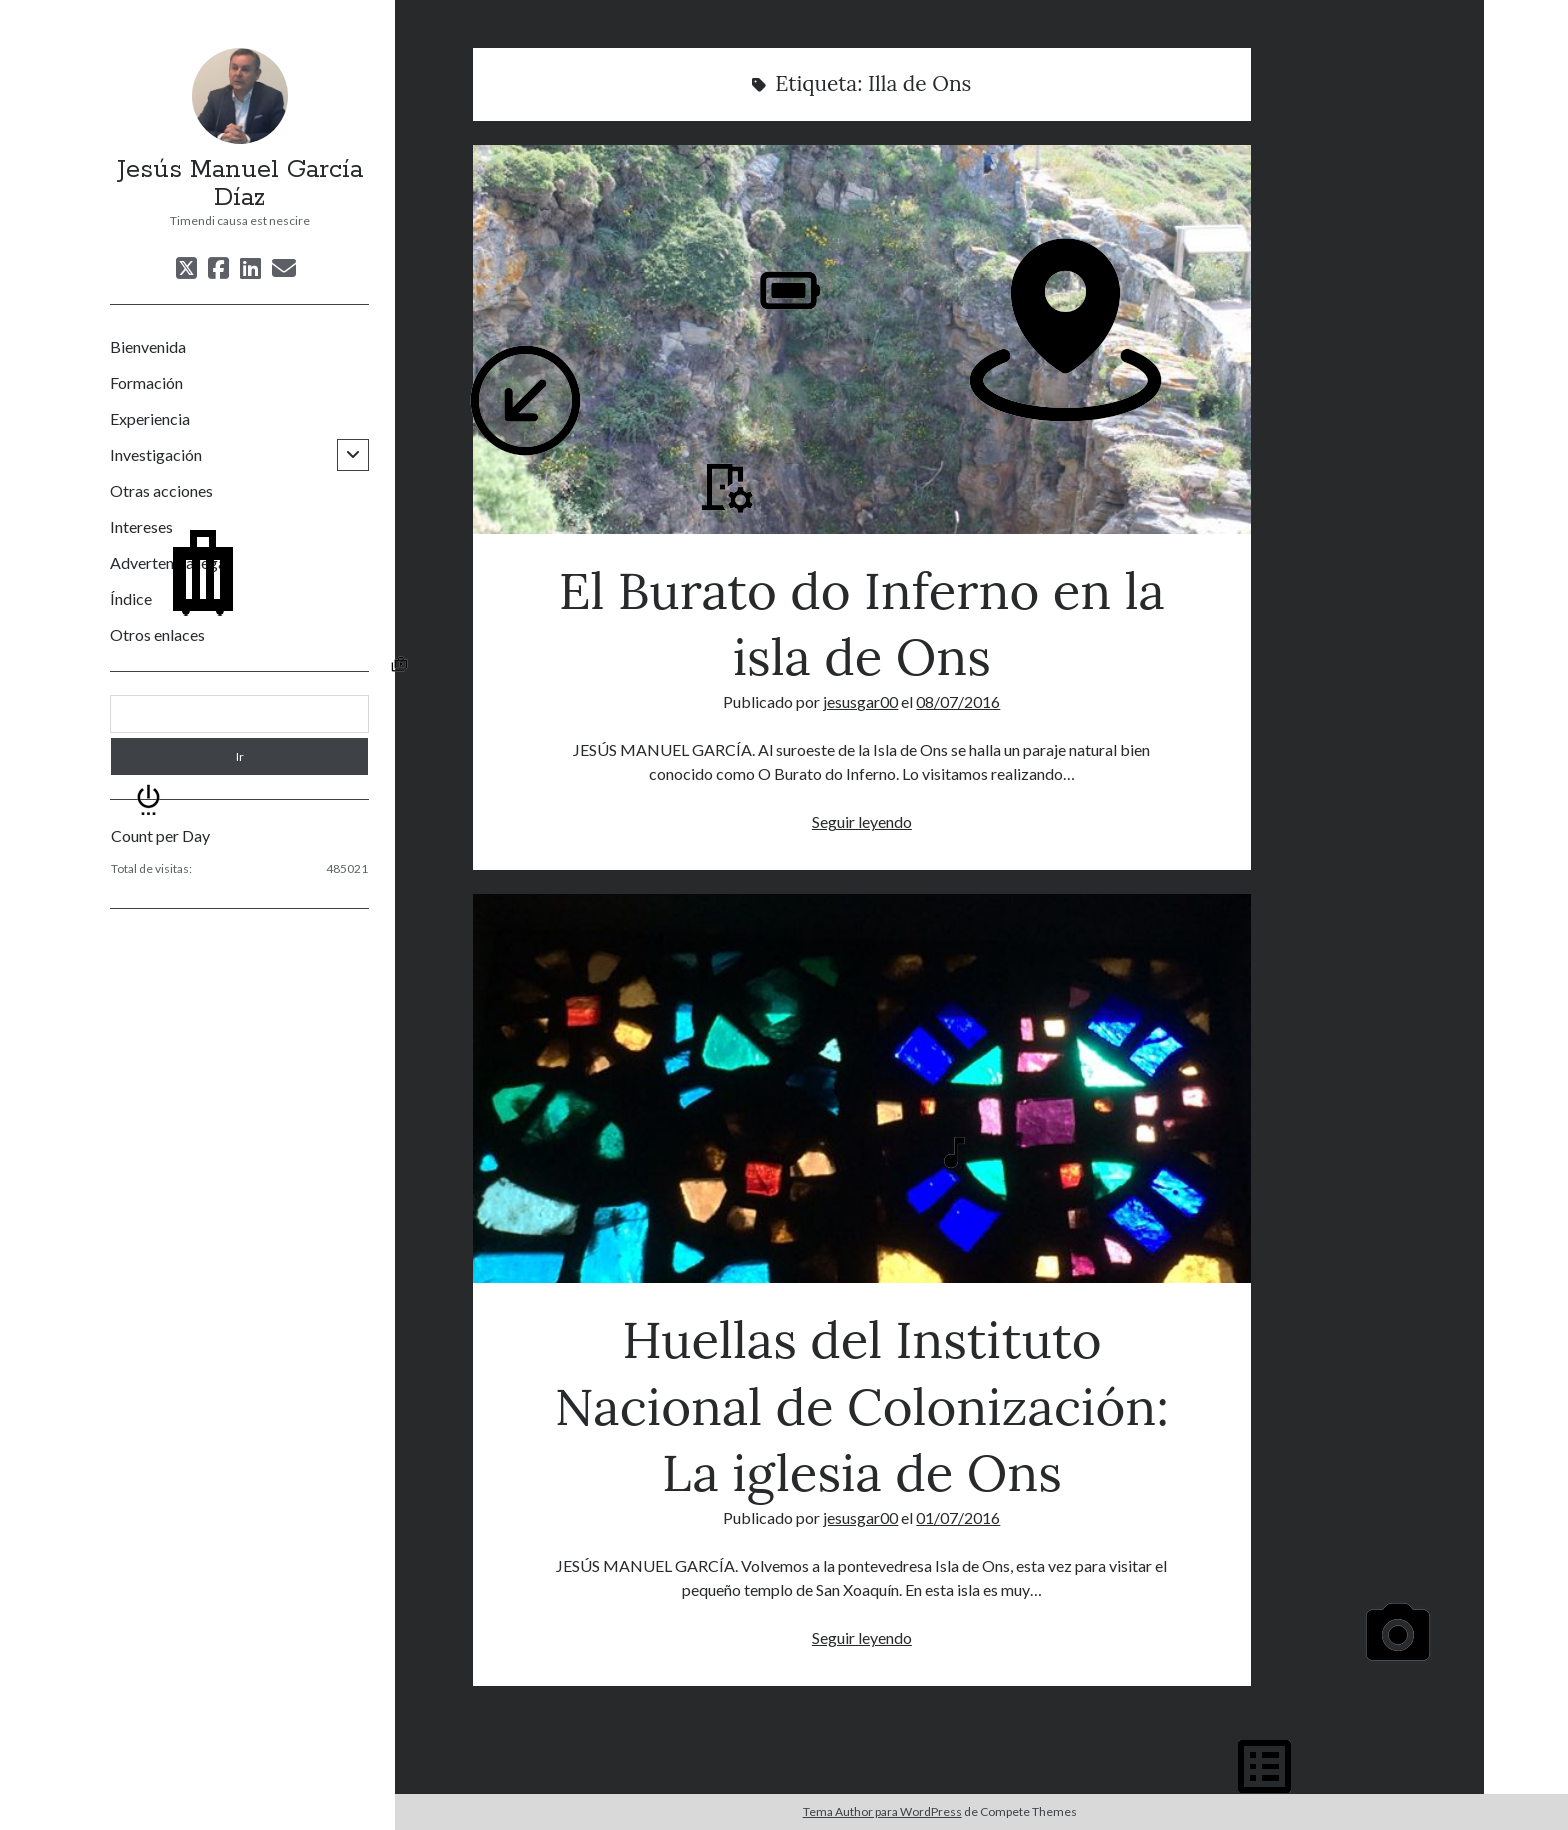 Image resolution: width=1568 pixels, height=1830 pixels. I want to click on adjust room or space preferences, so click(725, 487).